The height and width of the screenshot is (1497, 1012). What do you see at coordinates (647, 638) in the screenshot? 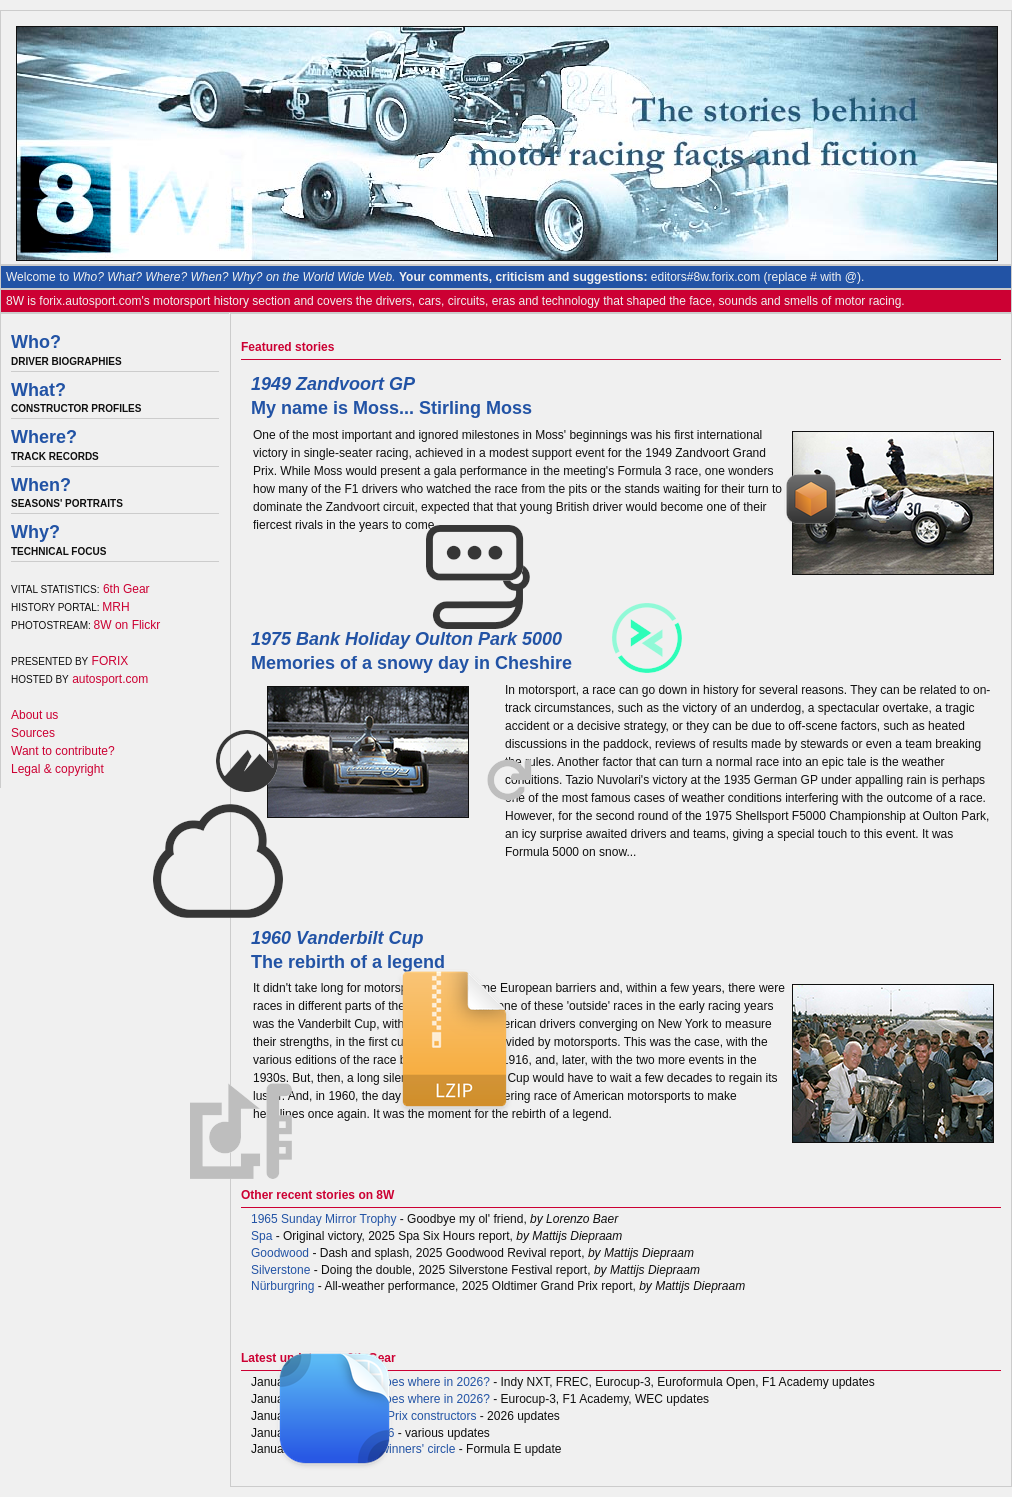
I see `open remmina remote desktop client` at bounding box center [647, 638].